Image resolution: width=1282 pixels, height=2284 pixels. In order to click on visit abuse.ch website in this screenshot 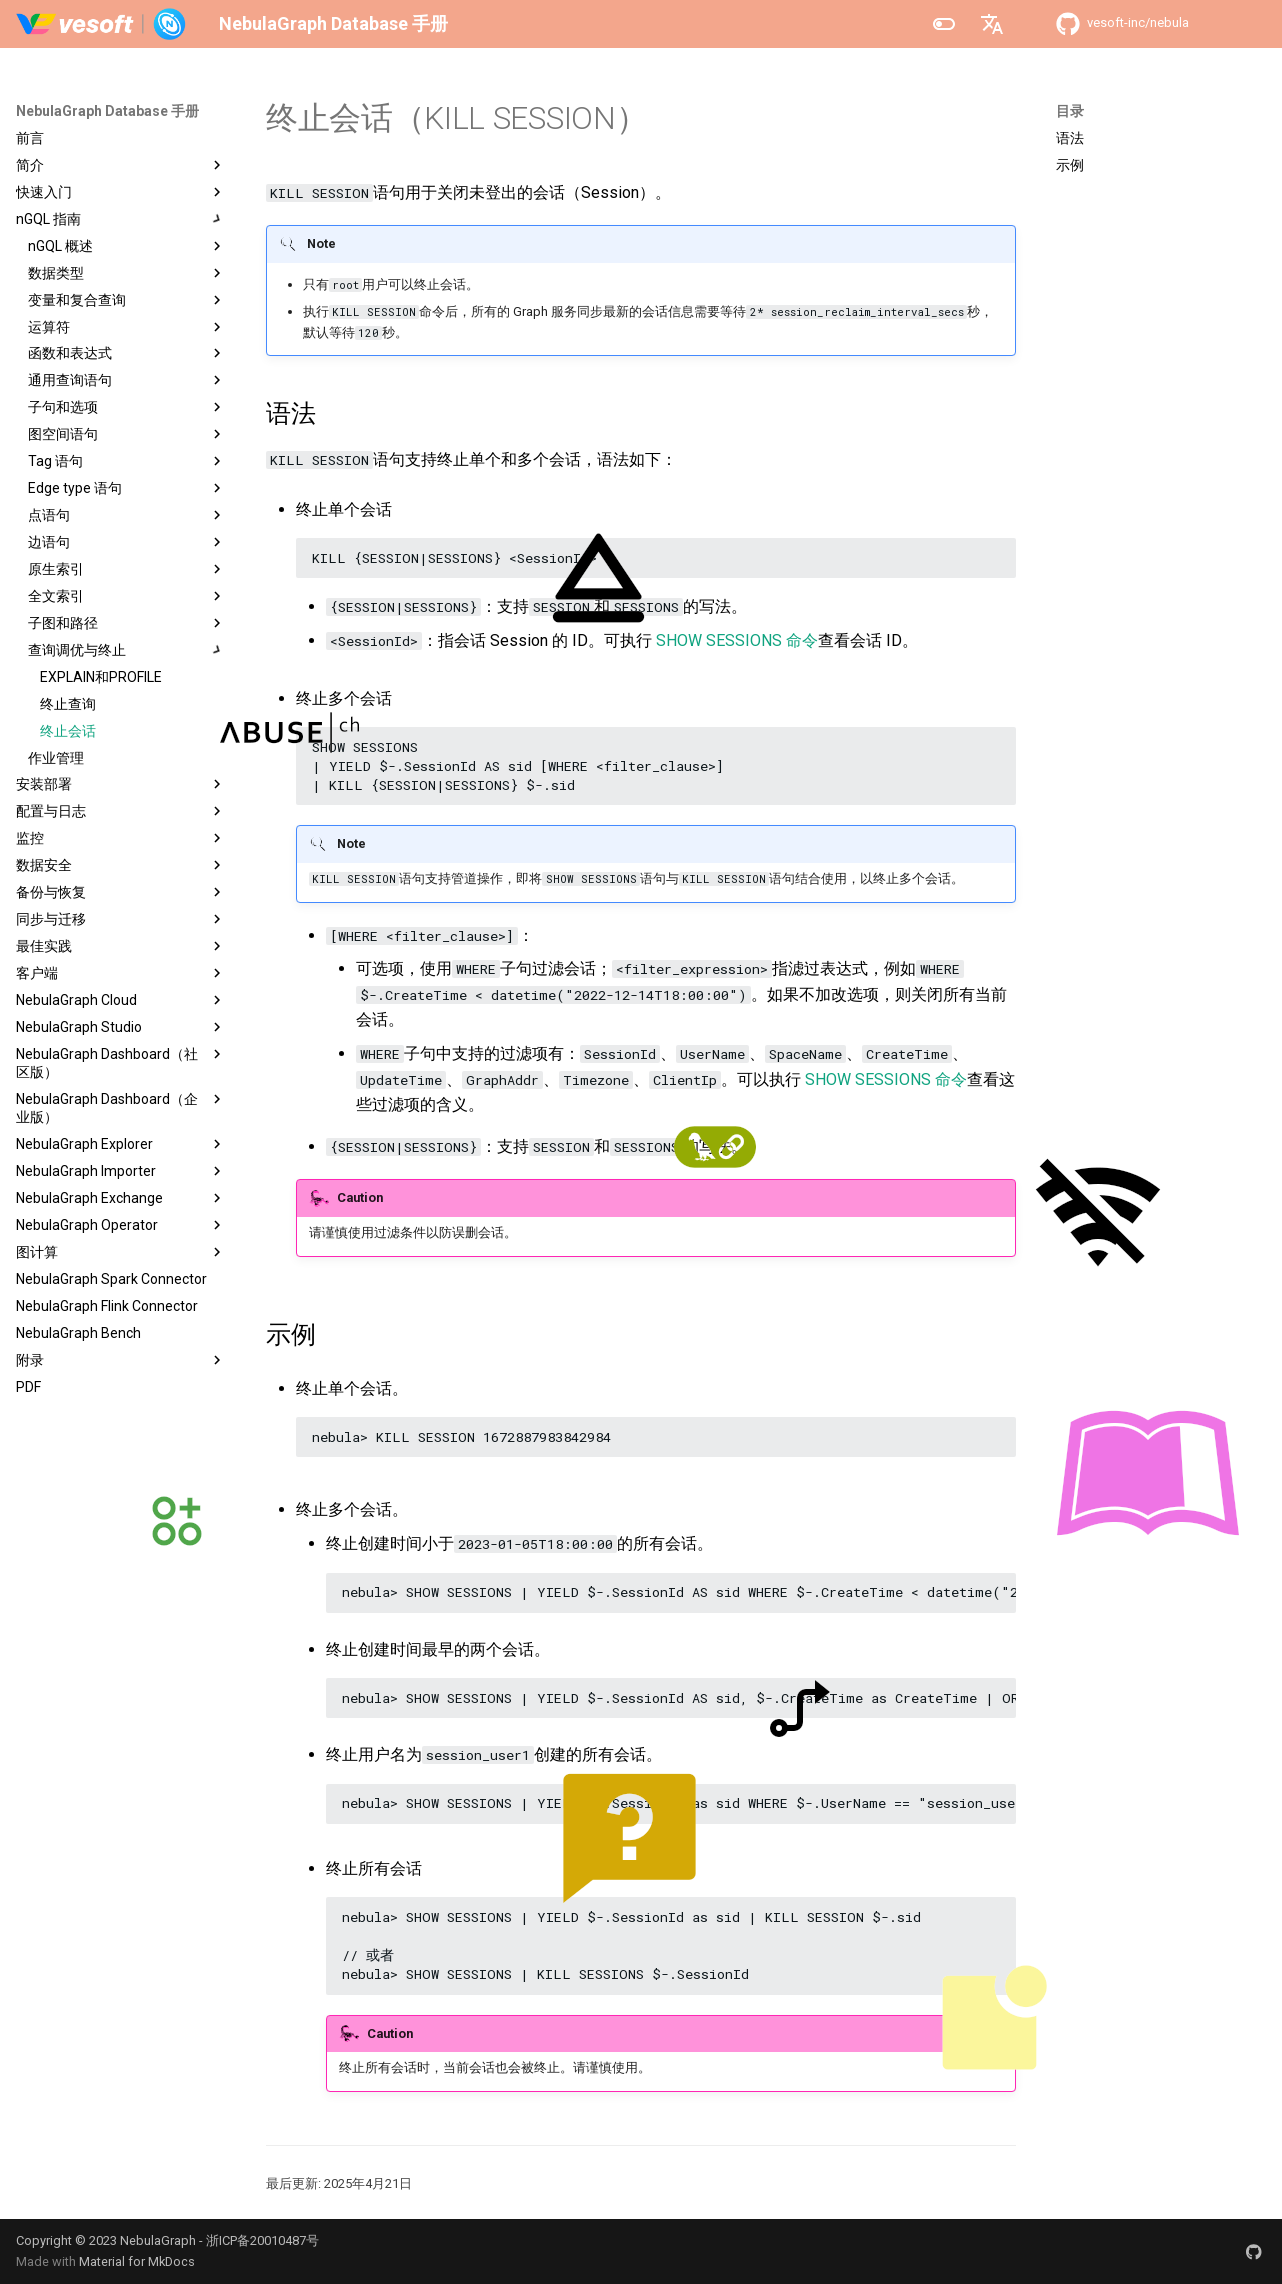, I will do `click(289, 732)`.